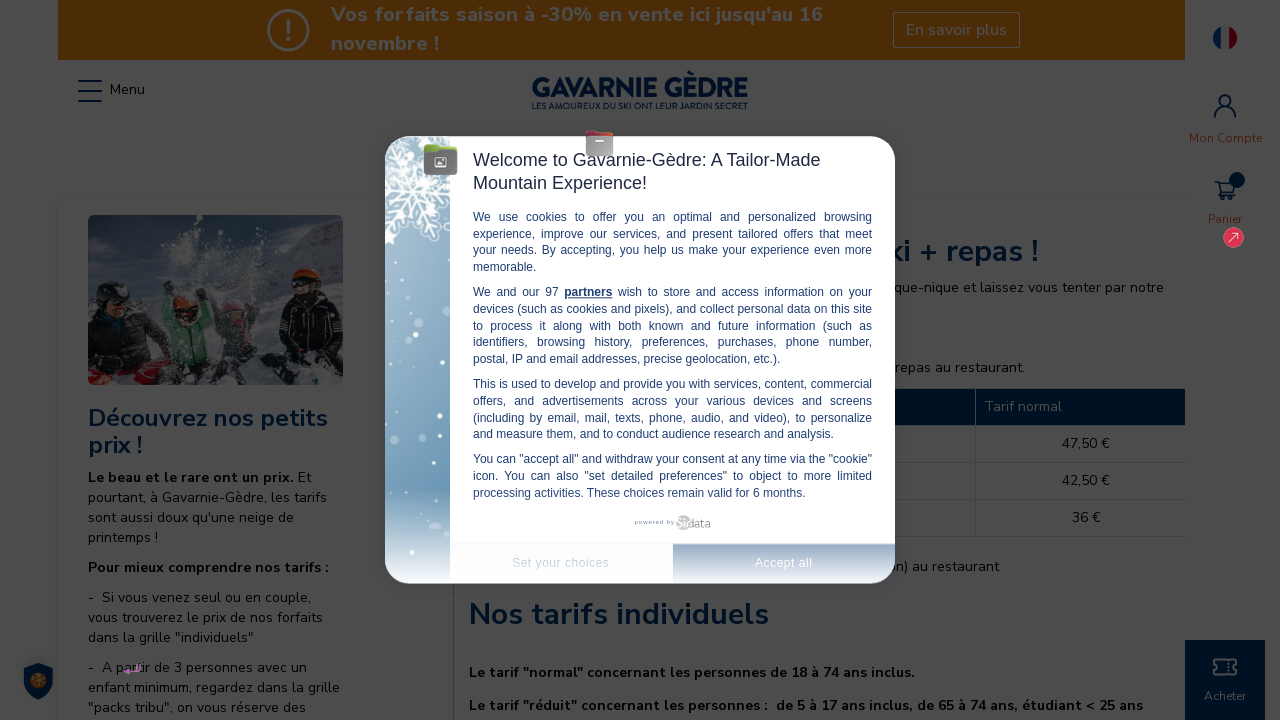 This screenshot has width=1280, height=720. Describe the element at coordinates (1233, 237) in the screenshot. I see `indicates a symbolic link or shortcut to another file` at that location.